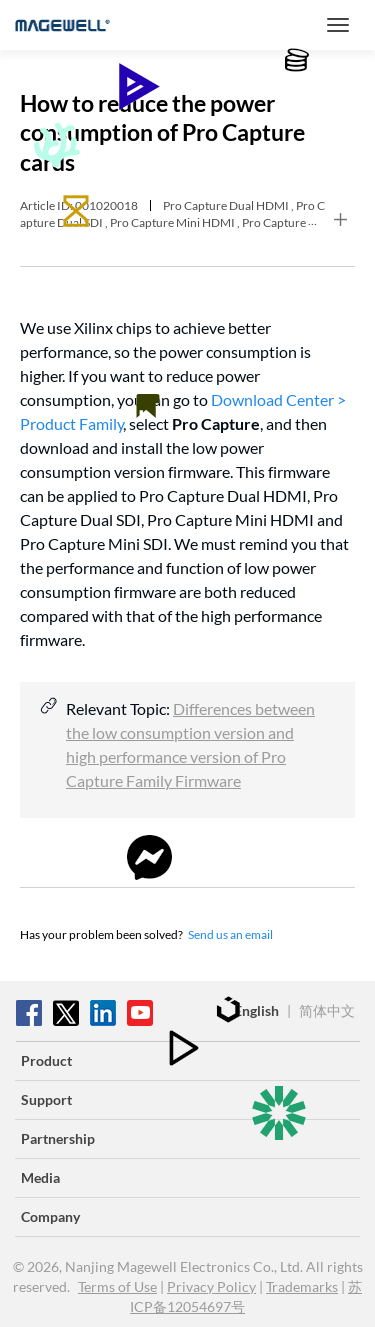 This screenshot has width=375, height=1327. Describe the element at coordinates (279, 1113) in the screenshot. I see `JSON Web Tokens (JWT) technology or integration` at that location.